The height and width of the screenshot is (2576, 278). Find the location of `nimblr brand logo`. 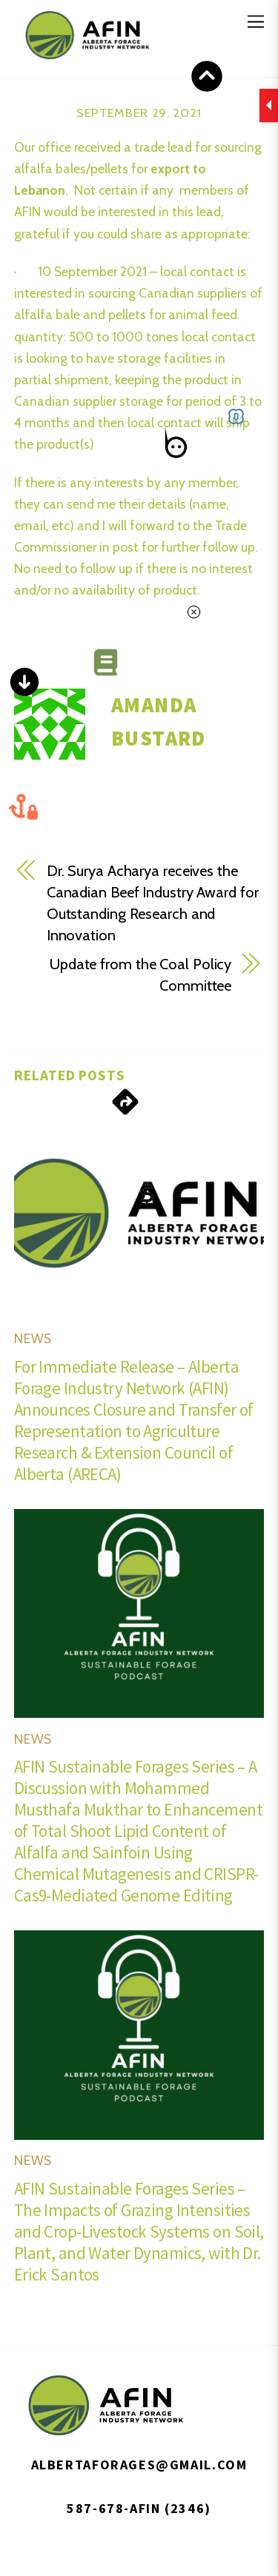

nimblr brand logo is located at coordinates (176, 442).